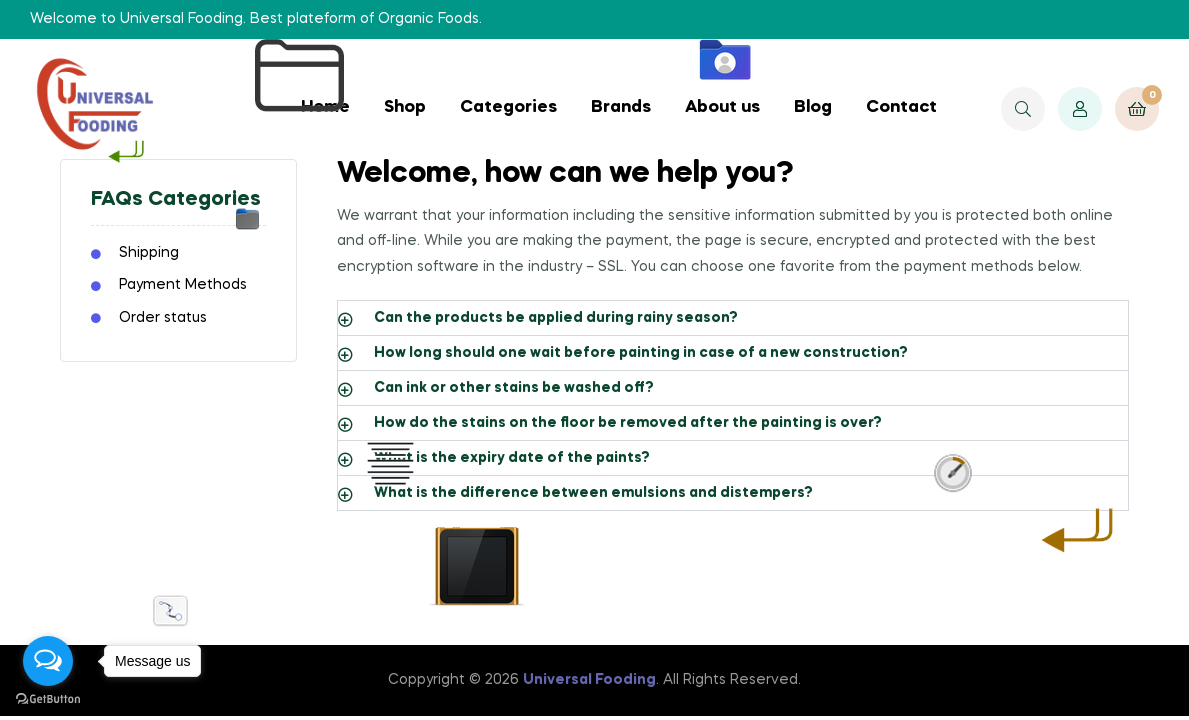  Describe the element at coordinates (953, 473) in the screenshot. I see `open sysprof system profiler` at that location.